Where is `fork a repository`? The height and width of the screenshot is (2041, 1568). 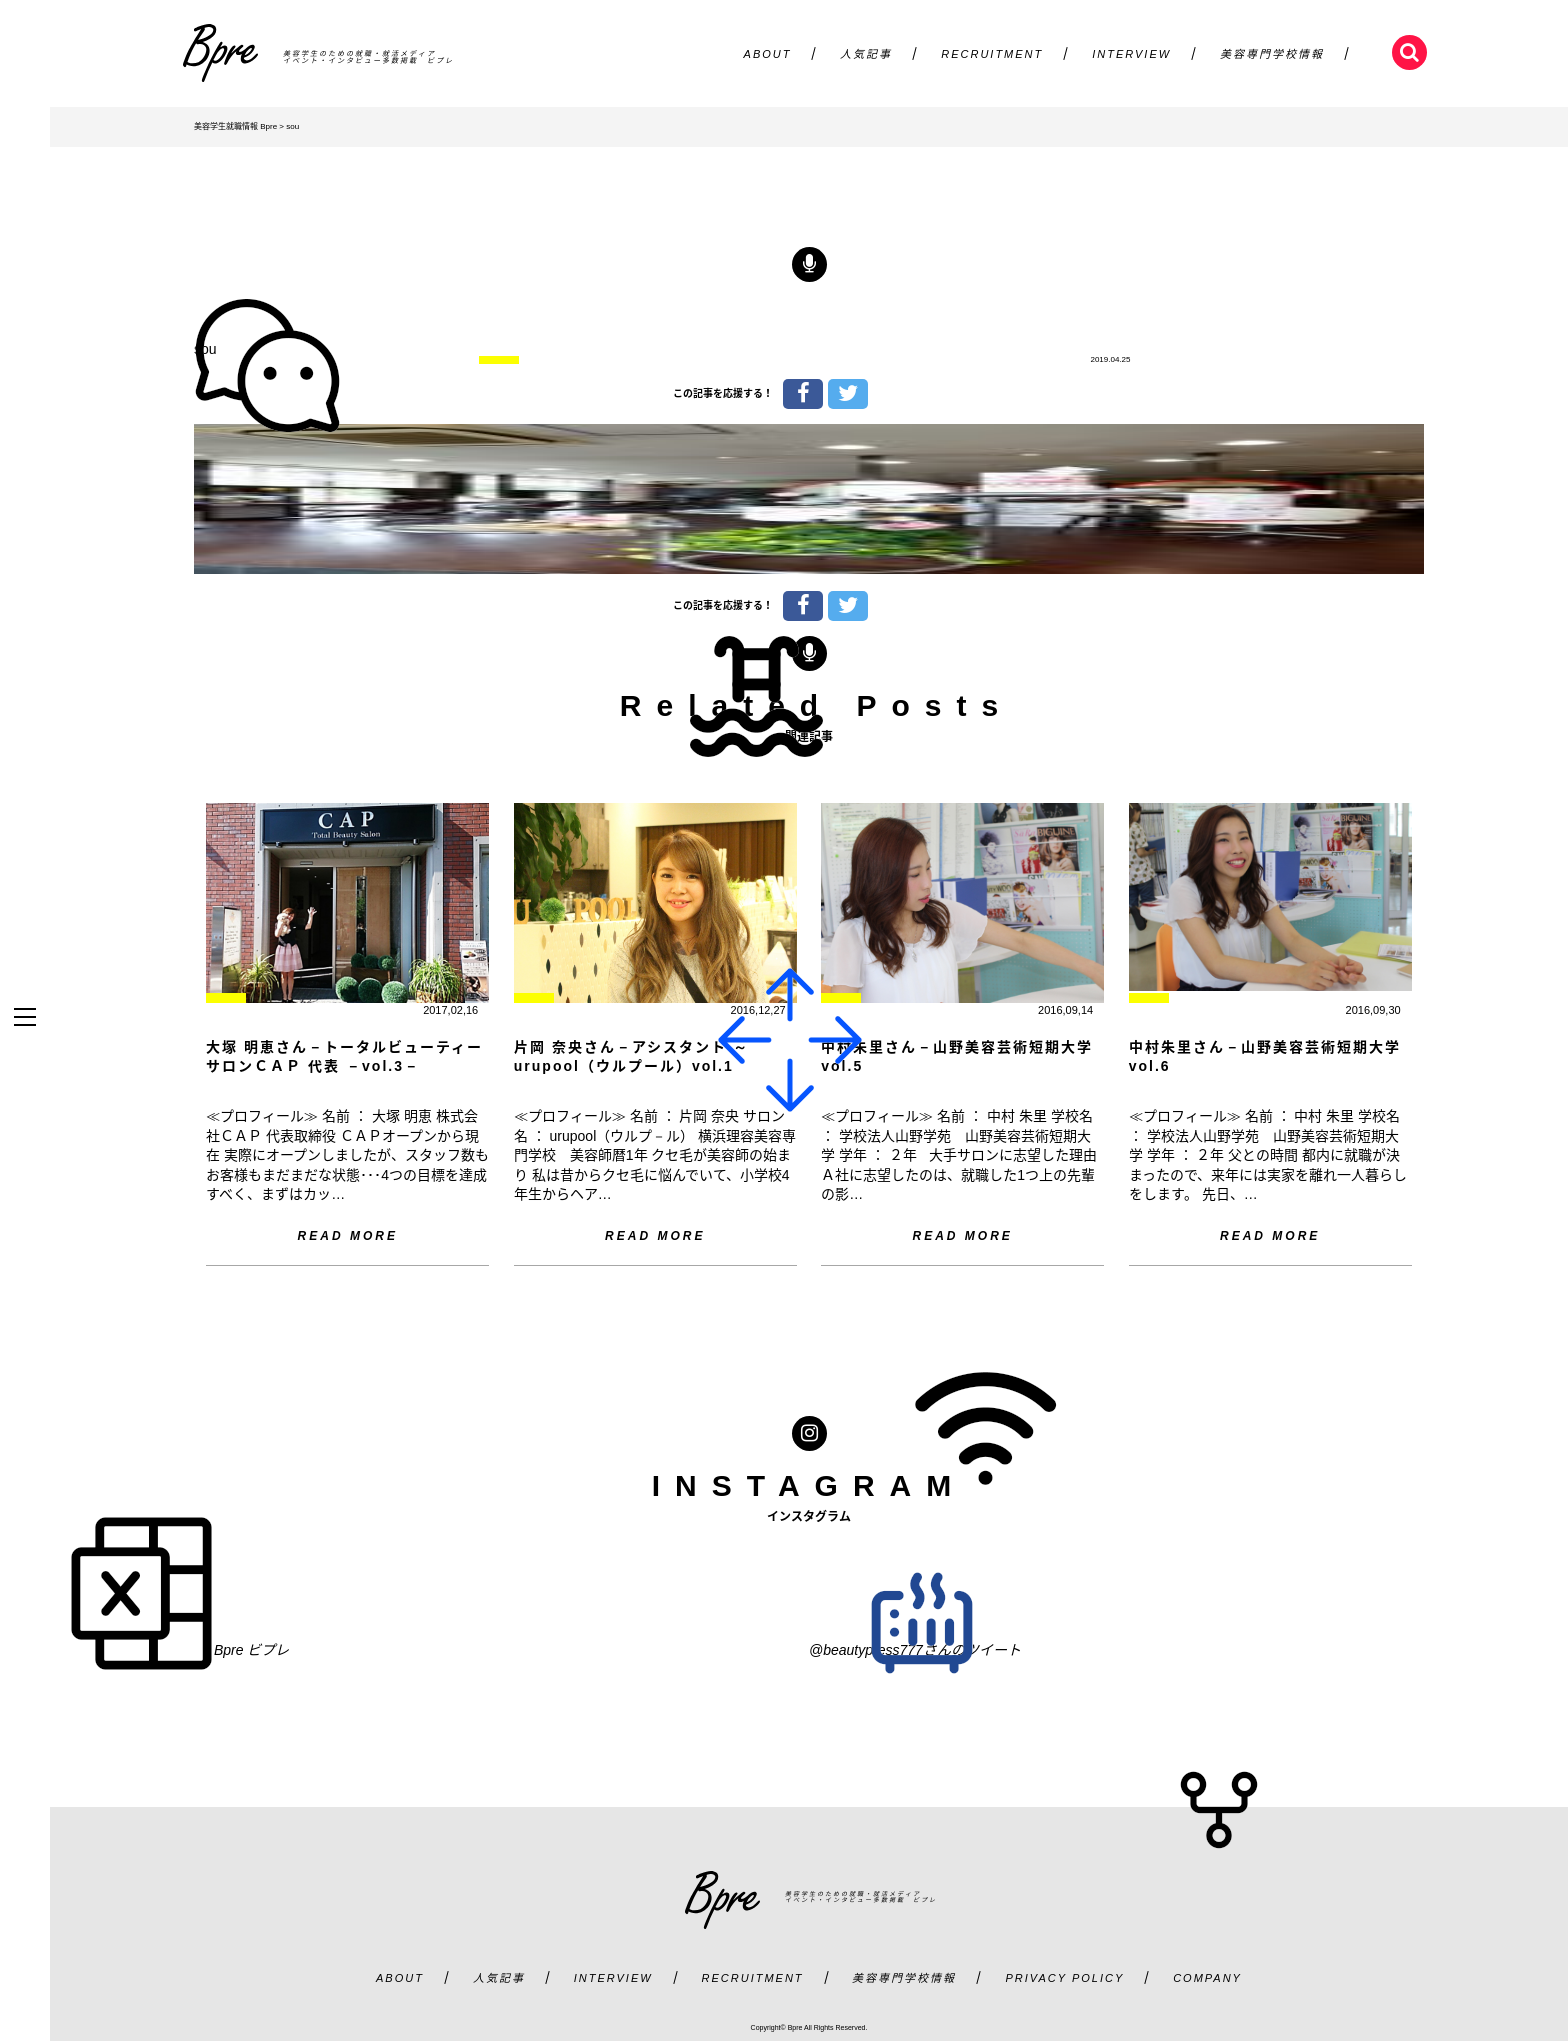 fork a repository is located at coordinates (1219, 1810).